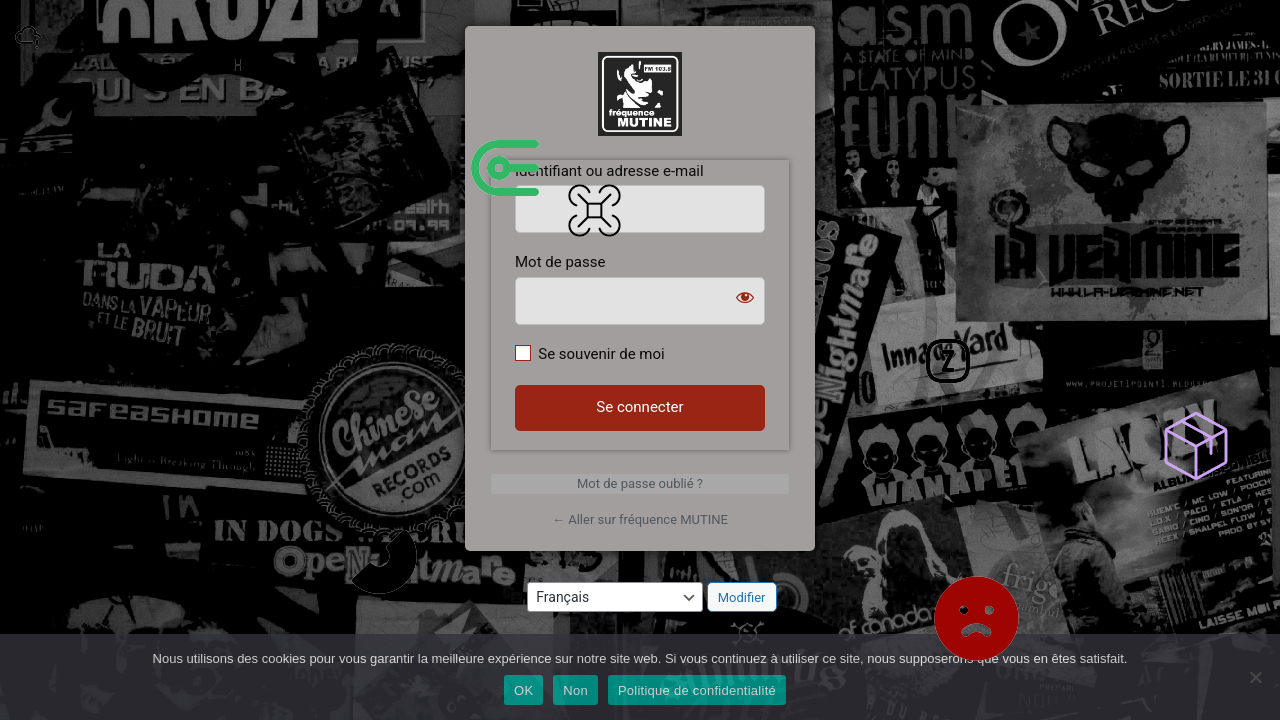  I want to click on indicates a rounded line cap style option, so click(503, 168).